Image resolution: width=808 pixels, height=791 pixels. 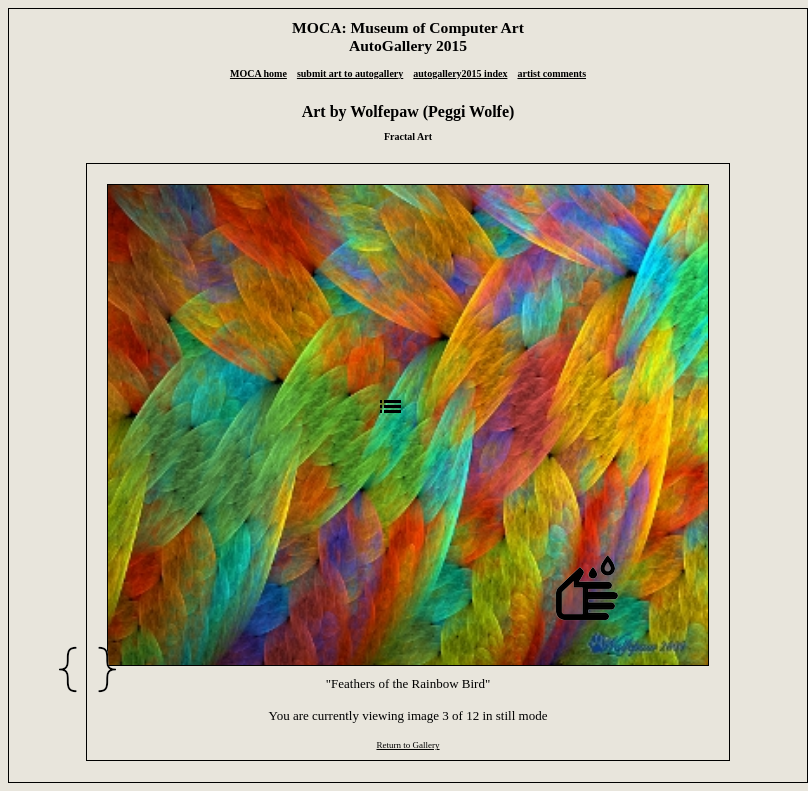 I want to click on view items in list format, so click(x=390, y=406).